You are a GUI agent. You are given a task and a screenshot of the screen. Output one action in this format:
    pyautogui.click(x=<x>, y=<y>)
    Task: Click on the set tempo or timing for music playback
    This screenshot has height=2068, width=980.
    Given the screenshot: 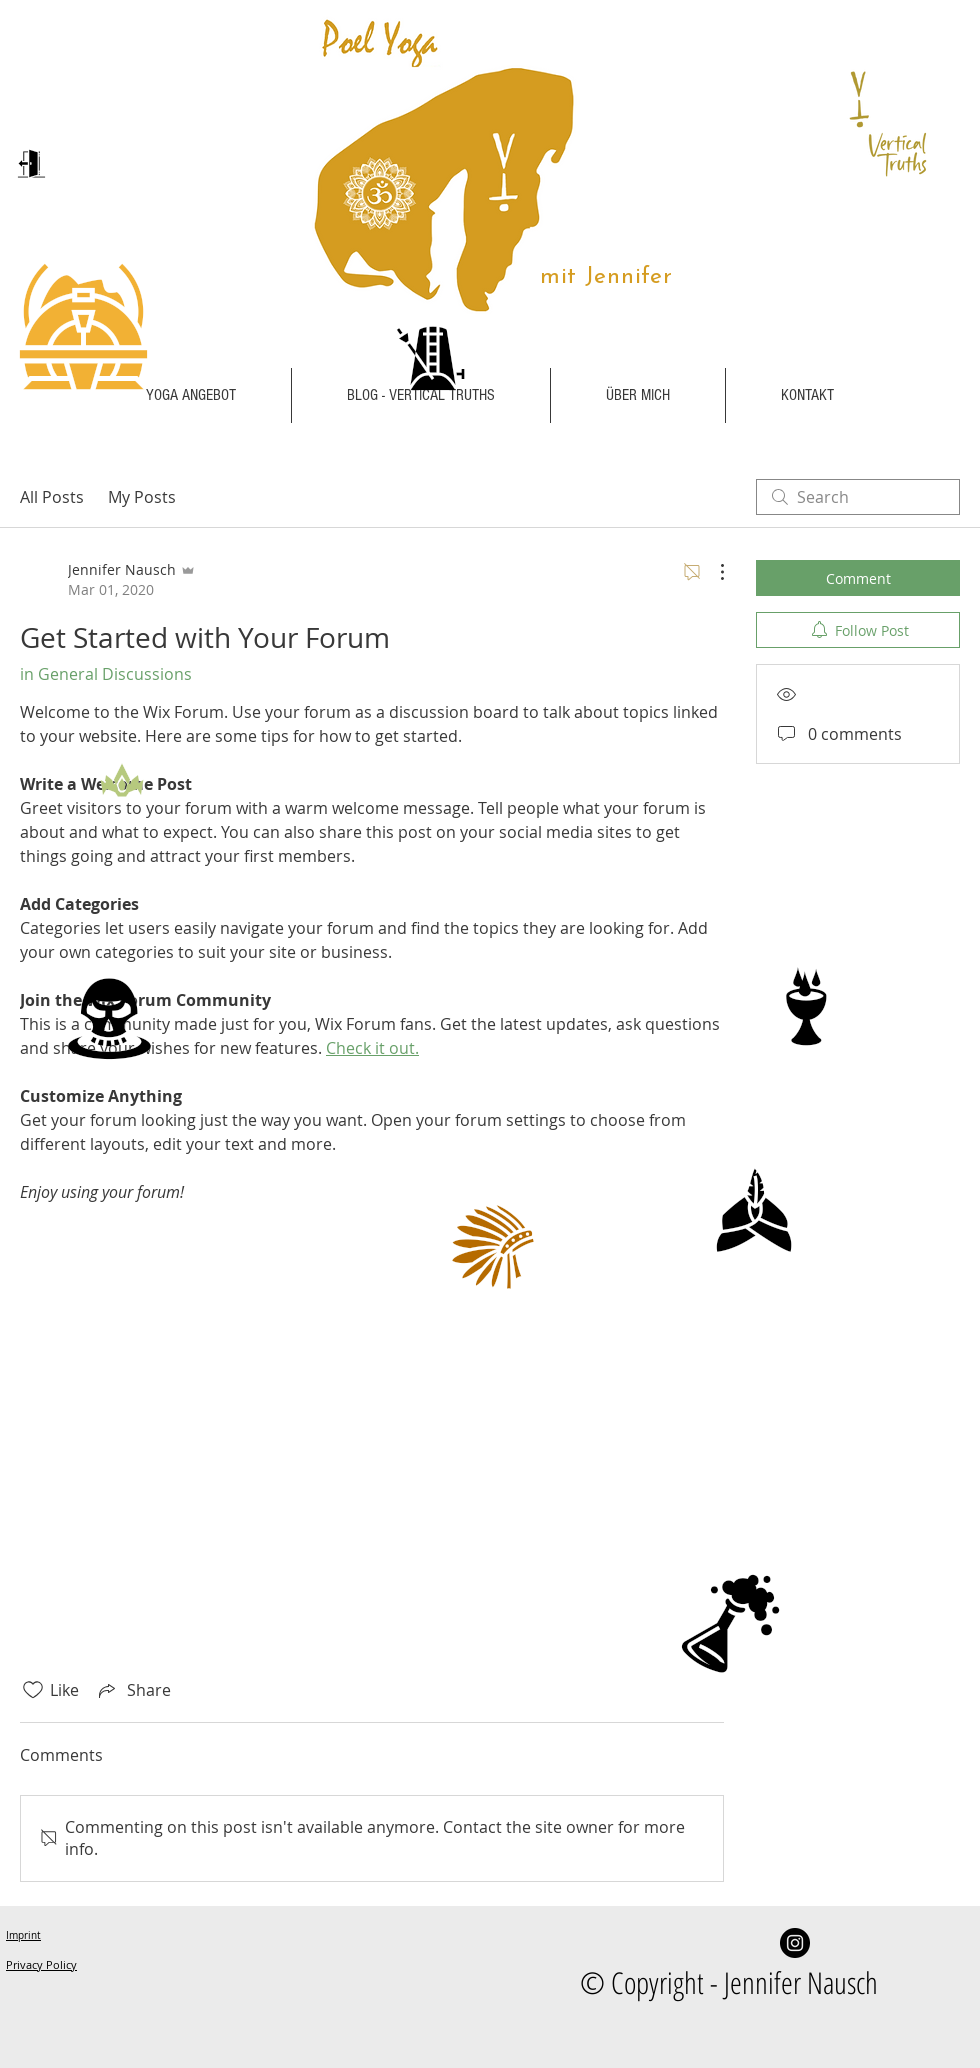 What is the action you would take?
    pyautogui.click(x=433, y=354)
    